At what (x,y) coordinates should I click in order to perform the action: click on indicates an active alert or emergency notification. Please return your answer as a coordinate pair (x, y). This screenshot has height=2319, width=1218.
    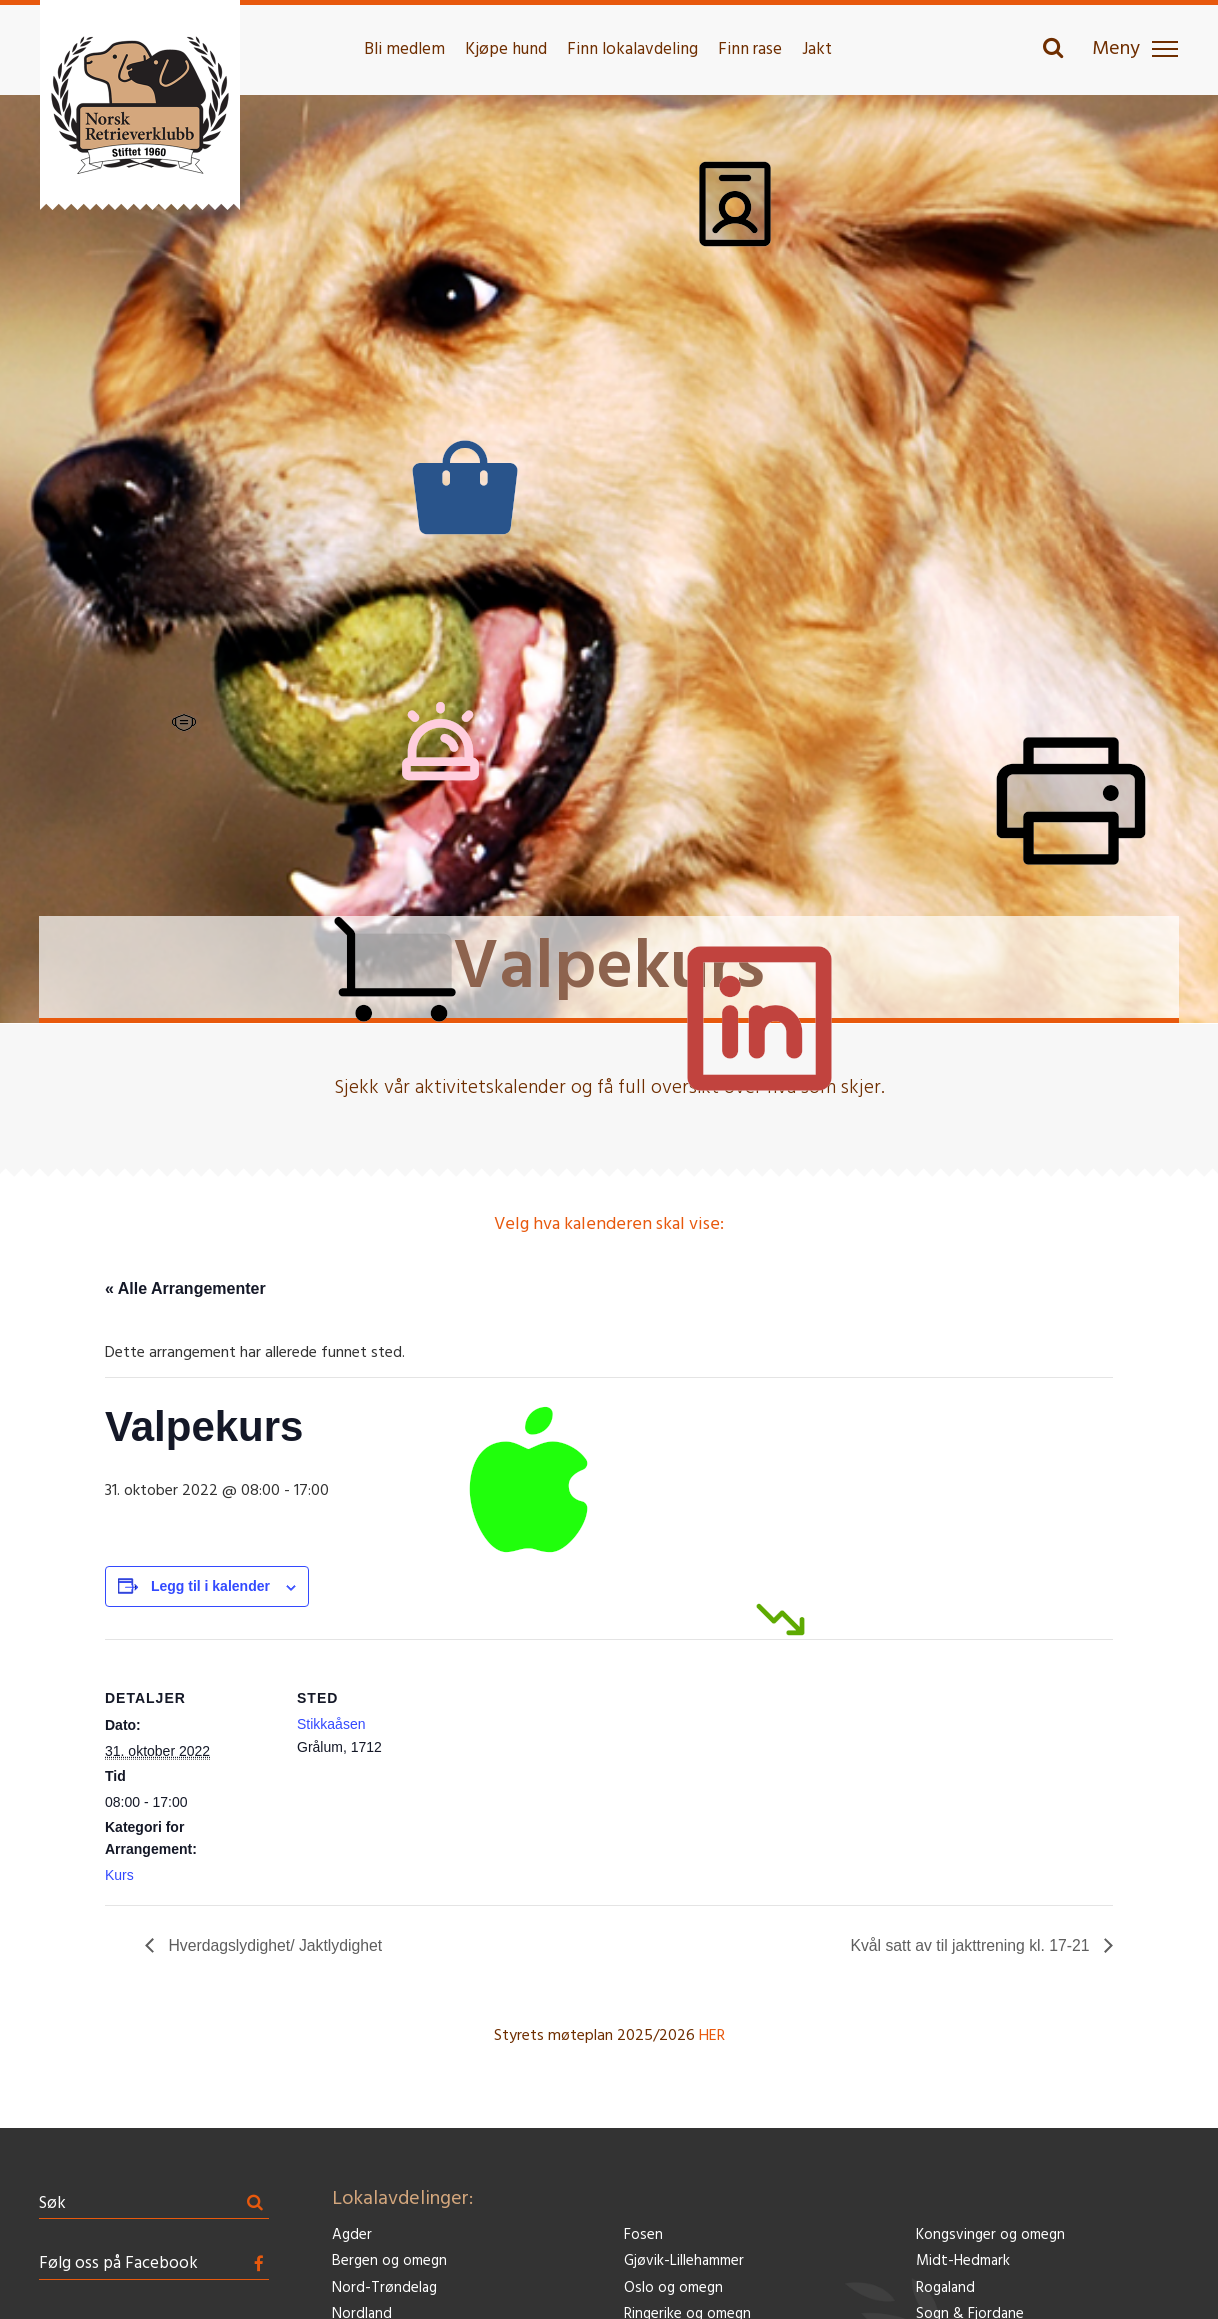
    Looking at the image, I should click on (440, 747).